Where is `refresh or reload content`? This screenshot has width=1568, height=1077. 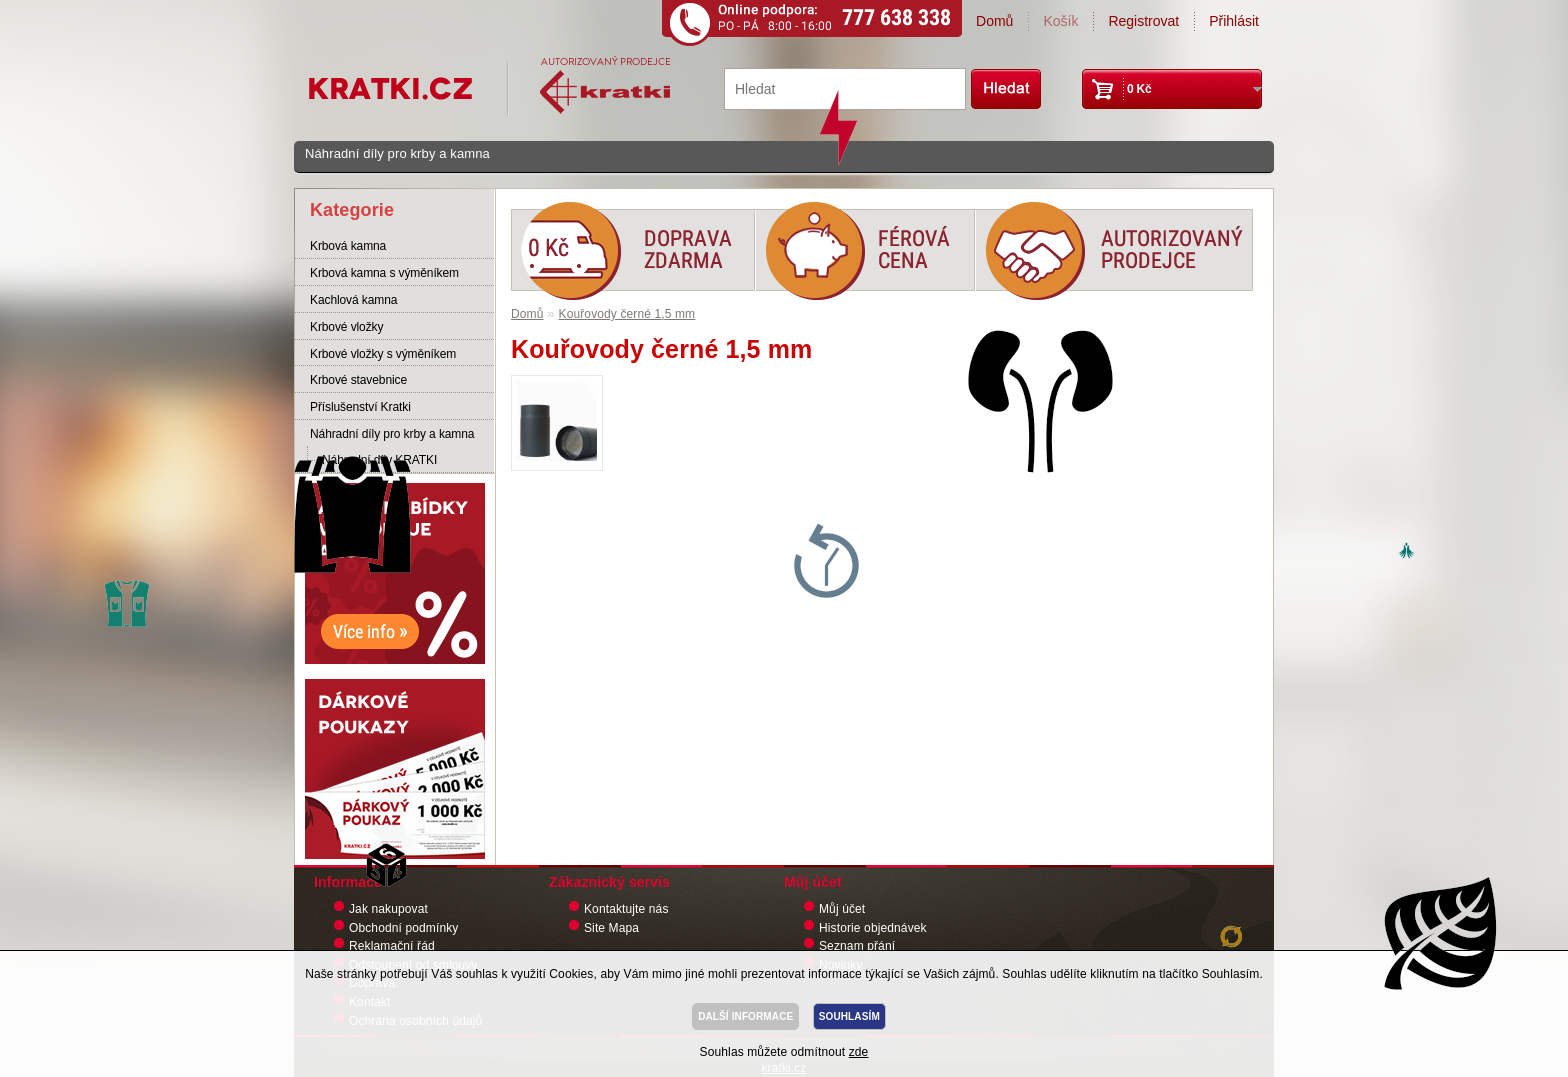 refresh or reload content is located at coordinates (1231, 936).